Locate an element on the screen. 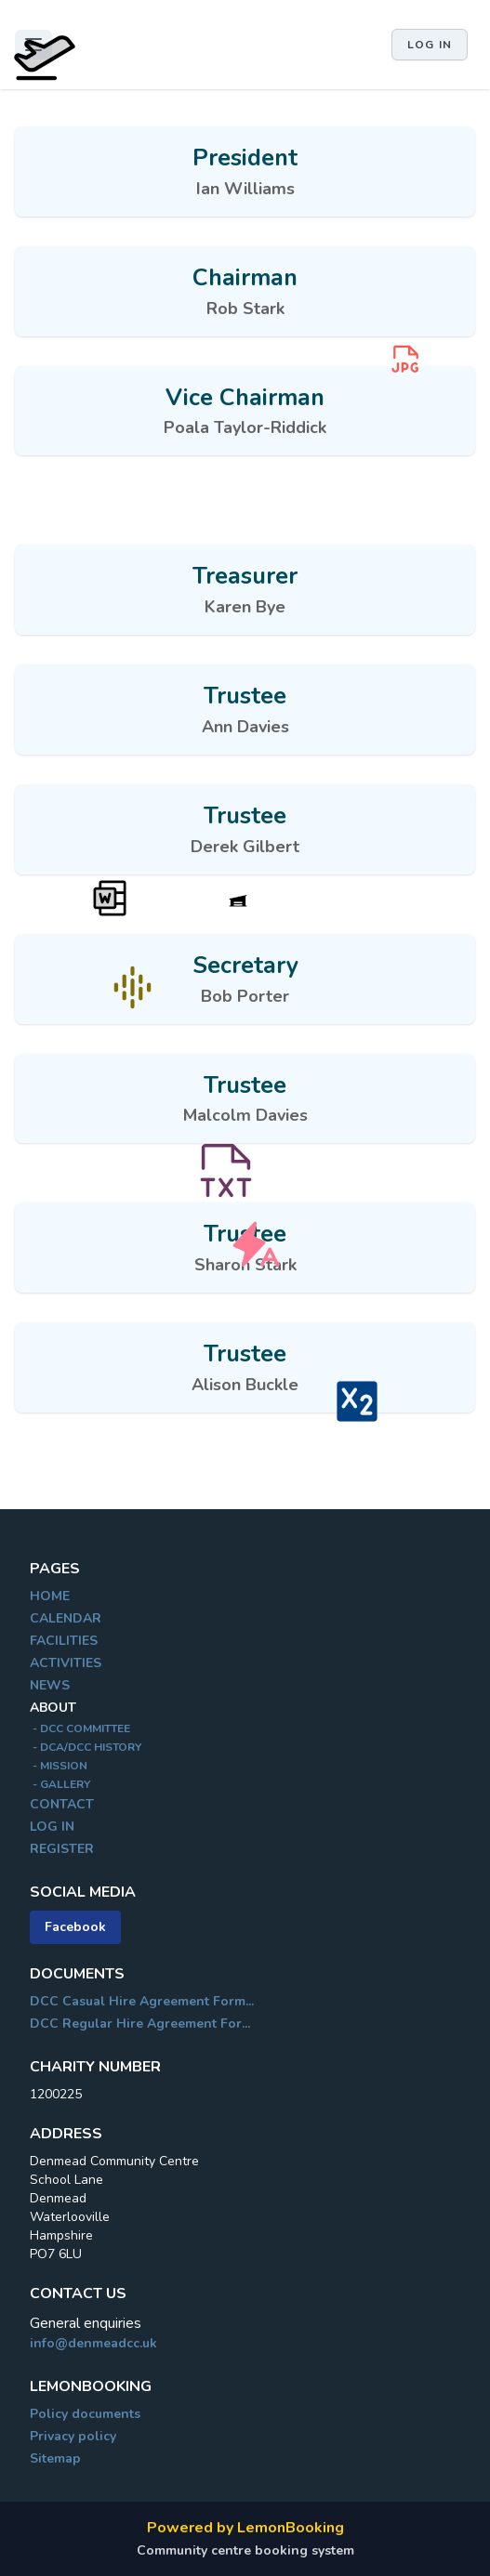 This screenshot has width=490, height=2576. format text as subscript is located at coordinates (357, 1401).